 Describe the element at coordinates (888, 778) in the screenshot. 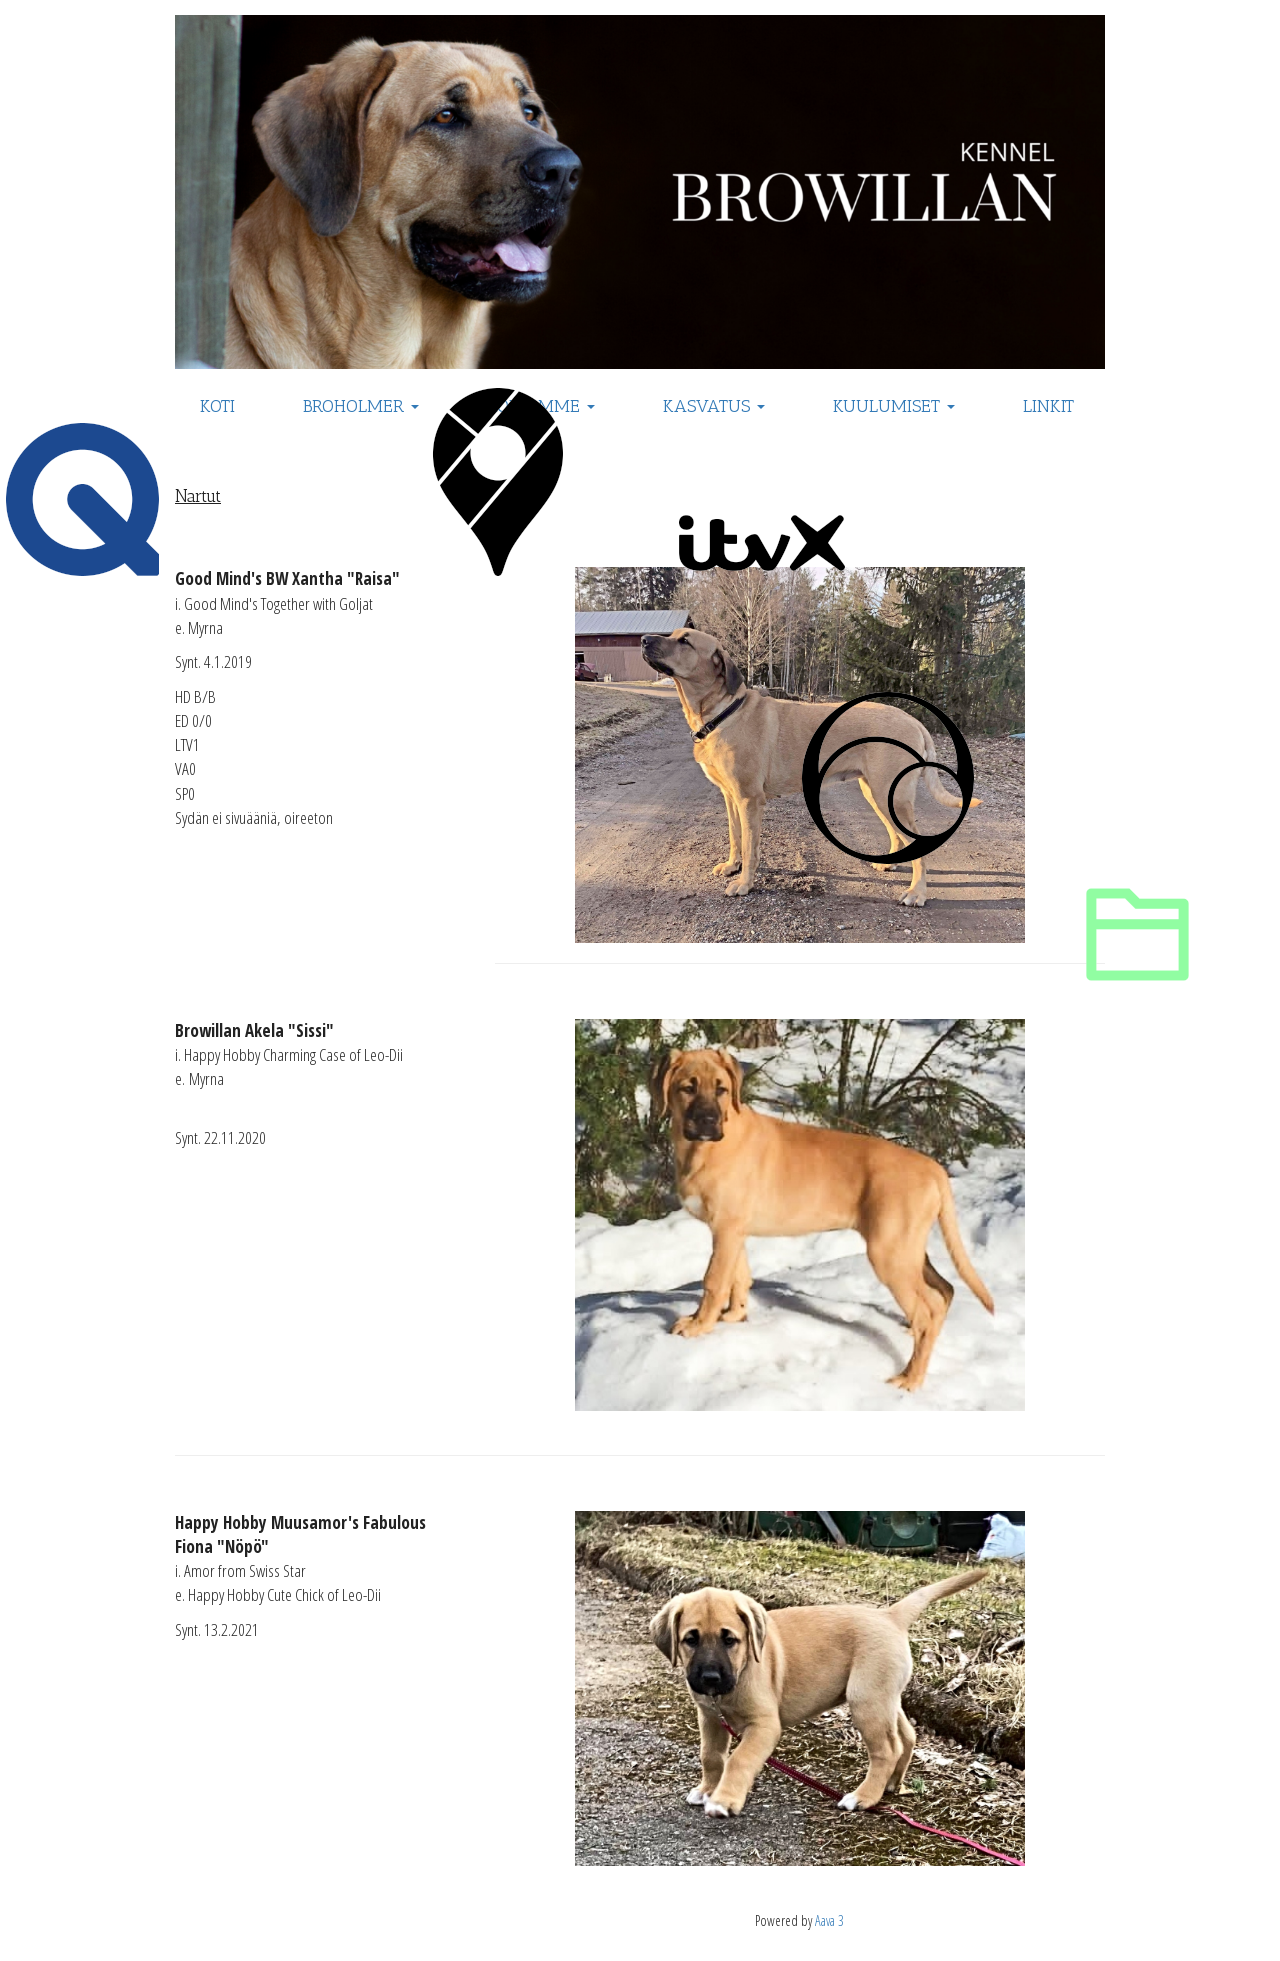

I see `pagseguro payment service logo` at that location.